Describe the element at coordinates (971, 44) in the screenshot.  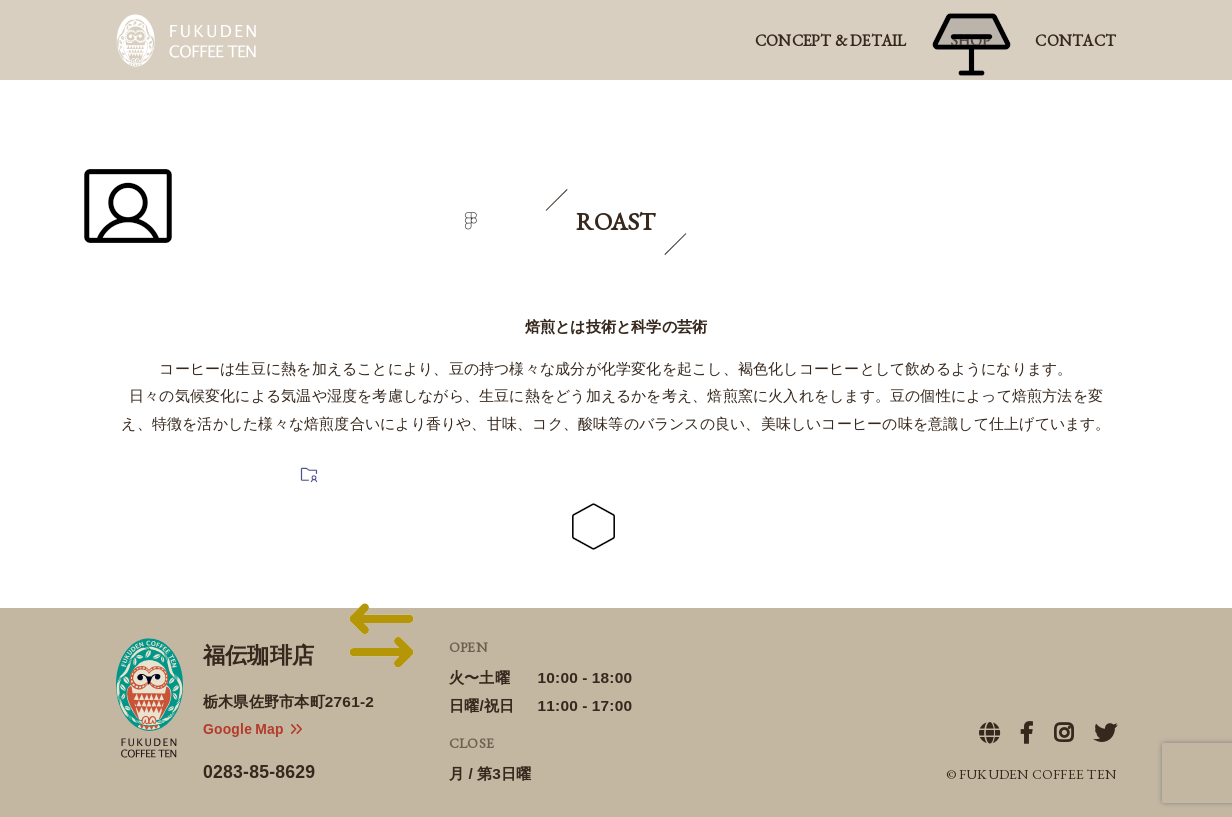
I see `access presentation or speaker mode` at that location.